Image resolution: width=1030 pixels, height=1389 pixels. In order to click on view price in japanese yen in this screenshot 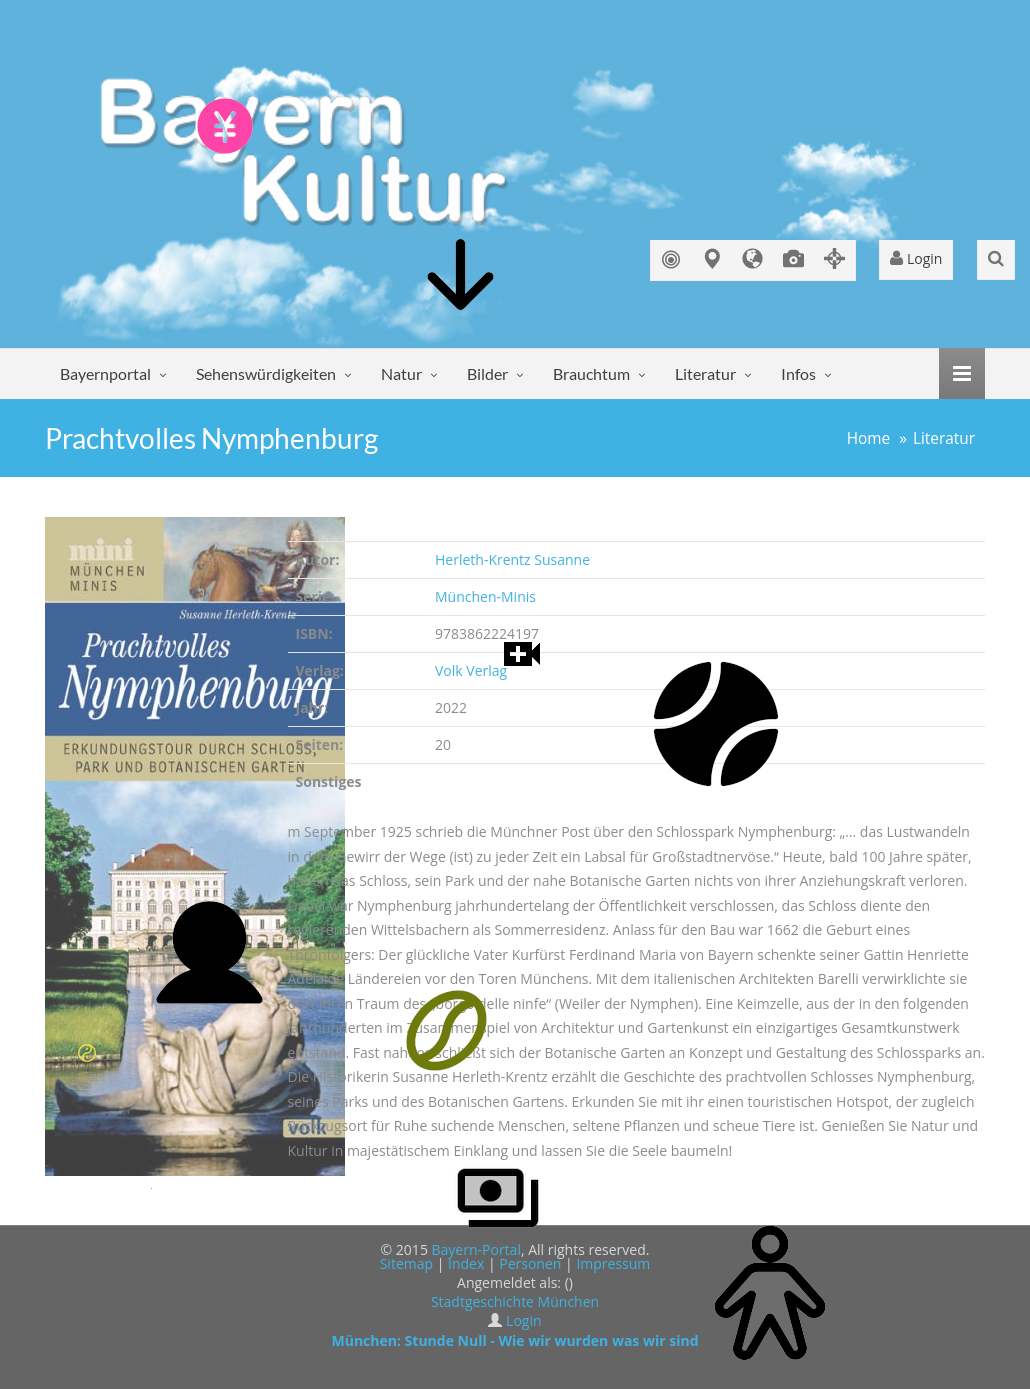, I will do `click(225, 126)`.